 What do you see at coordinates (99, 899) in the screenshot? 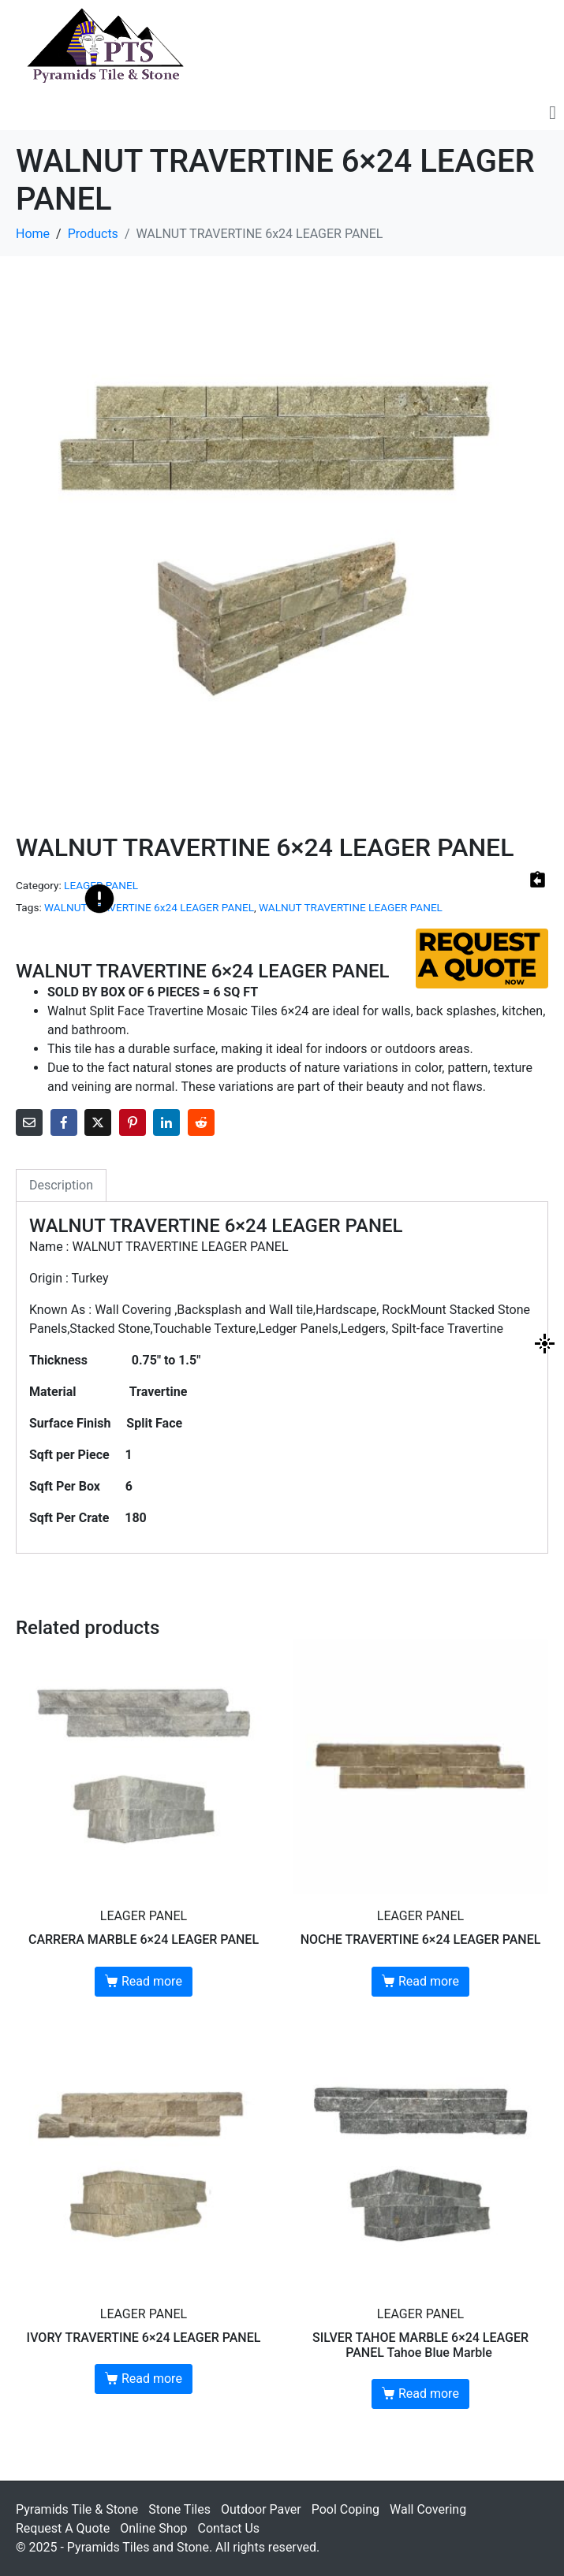
I see `indicates an error or problem has occurred` at bounding box center [99, 899].